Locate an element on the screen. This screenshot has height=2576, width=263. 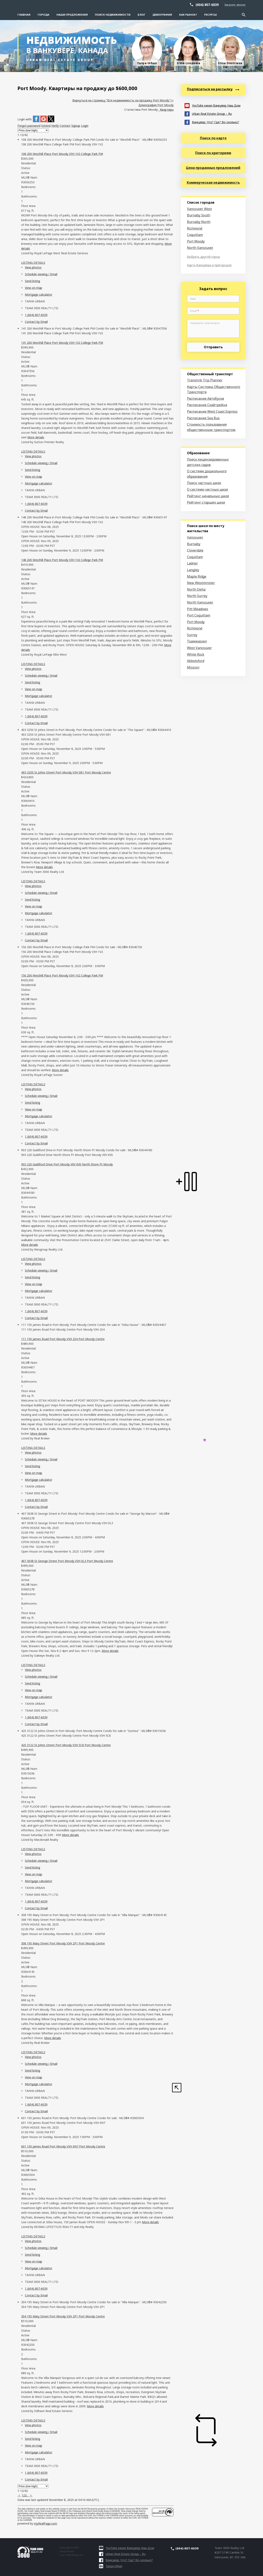
add a new column to the left is located at coordinates (188, 1181).